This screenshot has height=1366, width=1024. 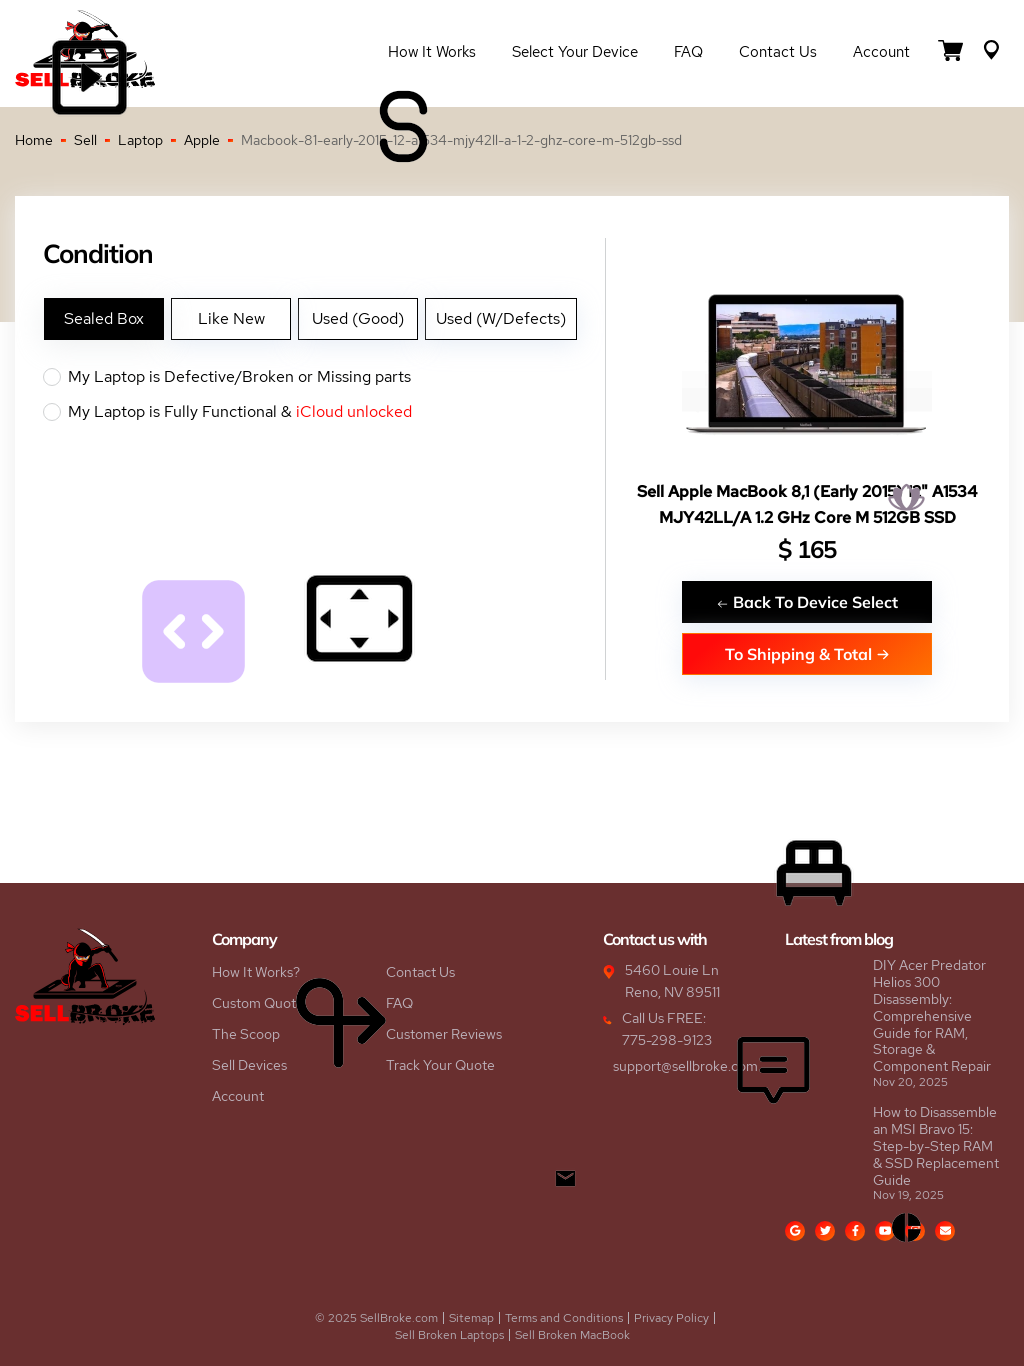 What do you see at coordinates (906, 1227) in the screenshot?
I see `view data breakdown or statistics` at bounding box center [906, 1227].